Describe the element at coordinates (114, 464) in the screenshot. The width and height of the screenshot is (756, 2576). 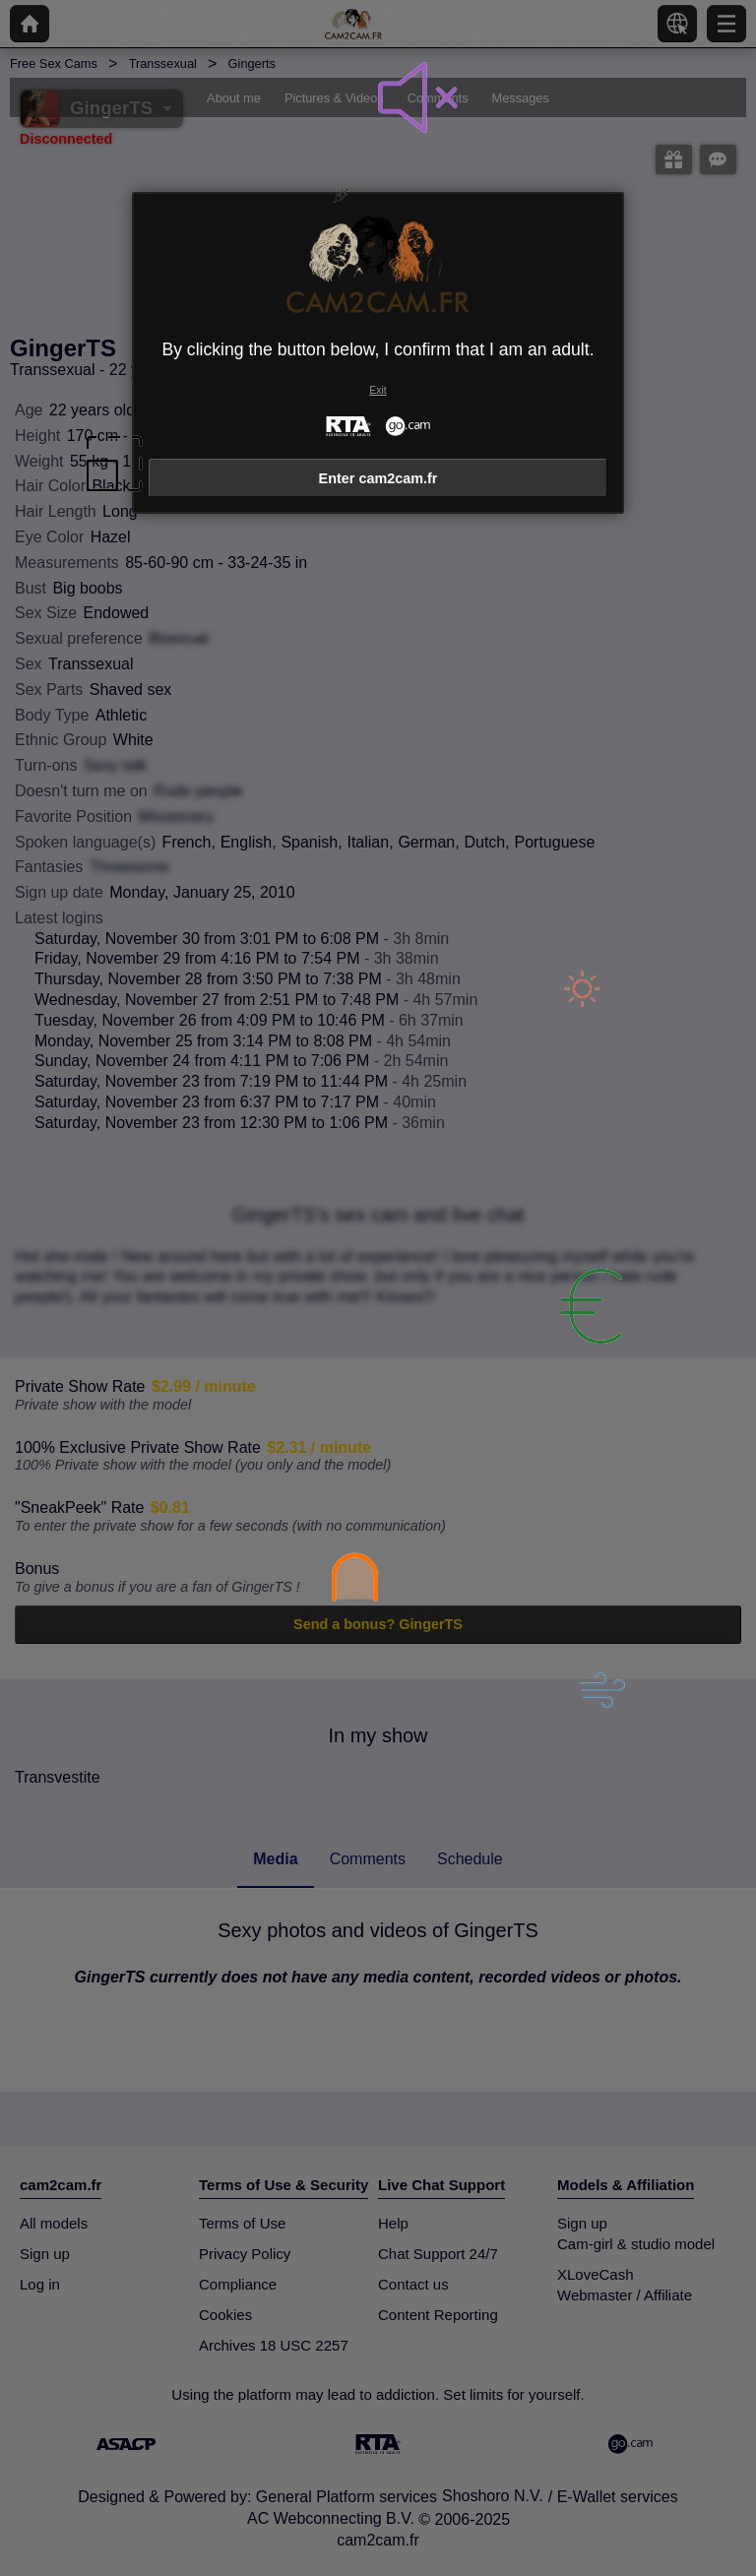
I see `resize a window or element` at that location.